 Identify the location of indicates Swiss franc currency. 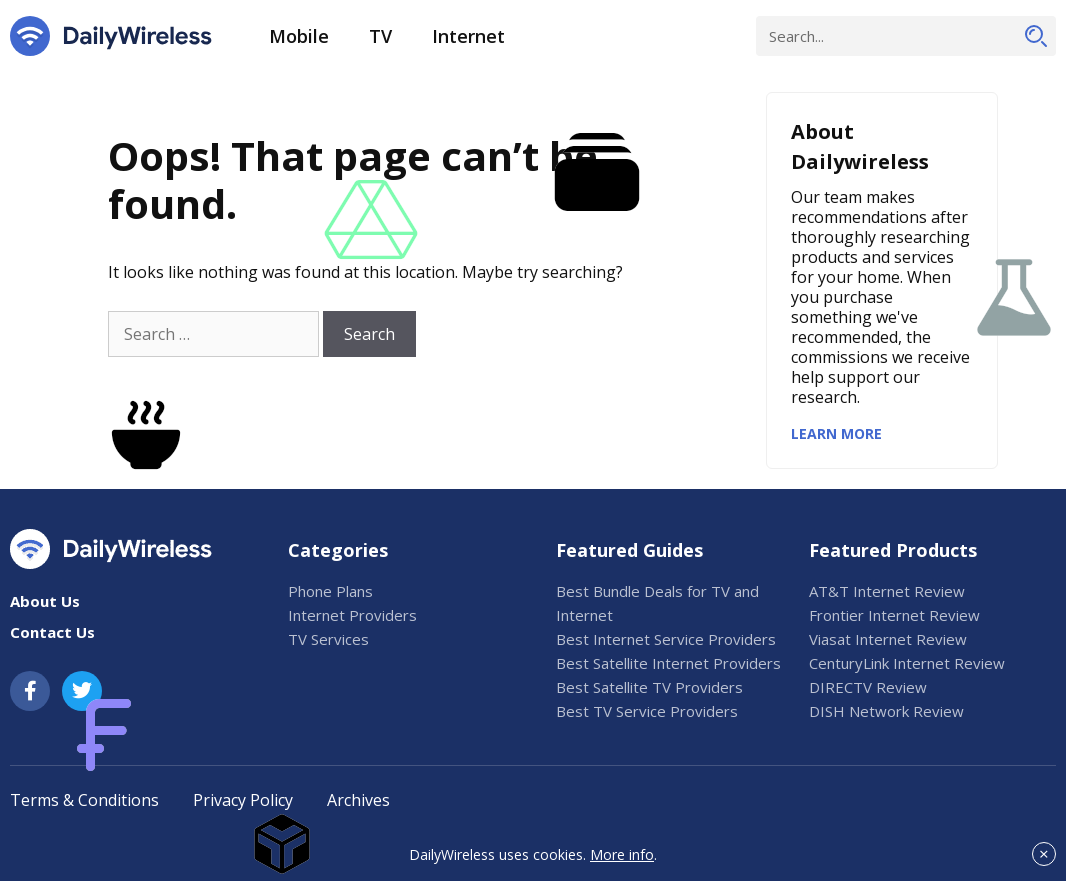
(104, 735).